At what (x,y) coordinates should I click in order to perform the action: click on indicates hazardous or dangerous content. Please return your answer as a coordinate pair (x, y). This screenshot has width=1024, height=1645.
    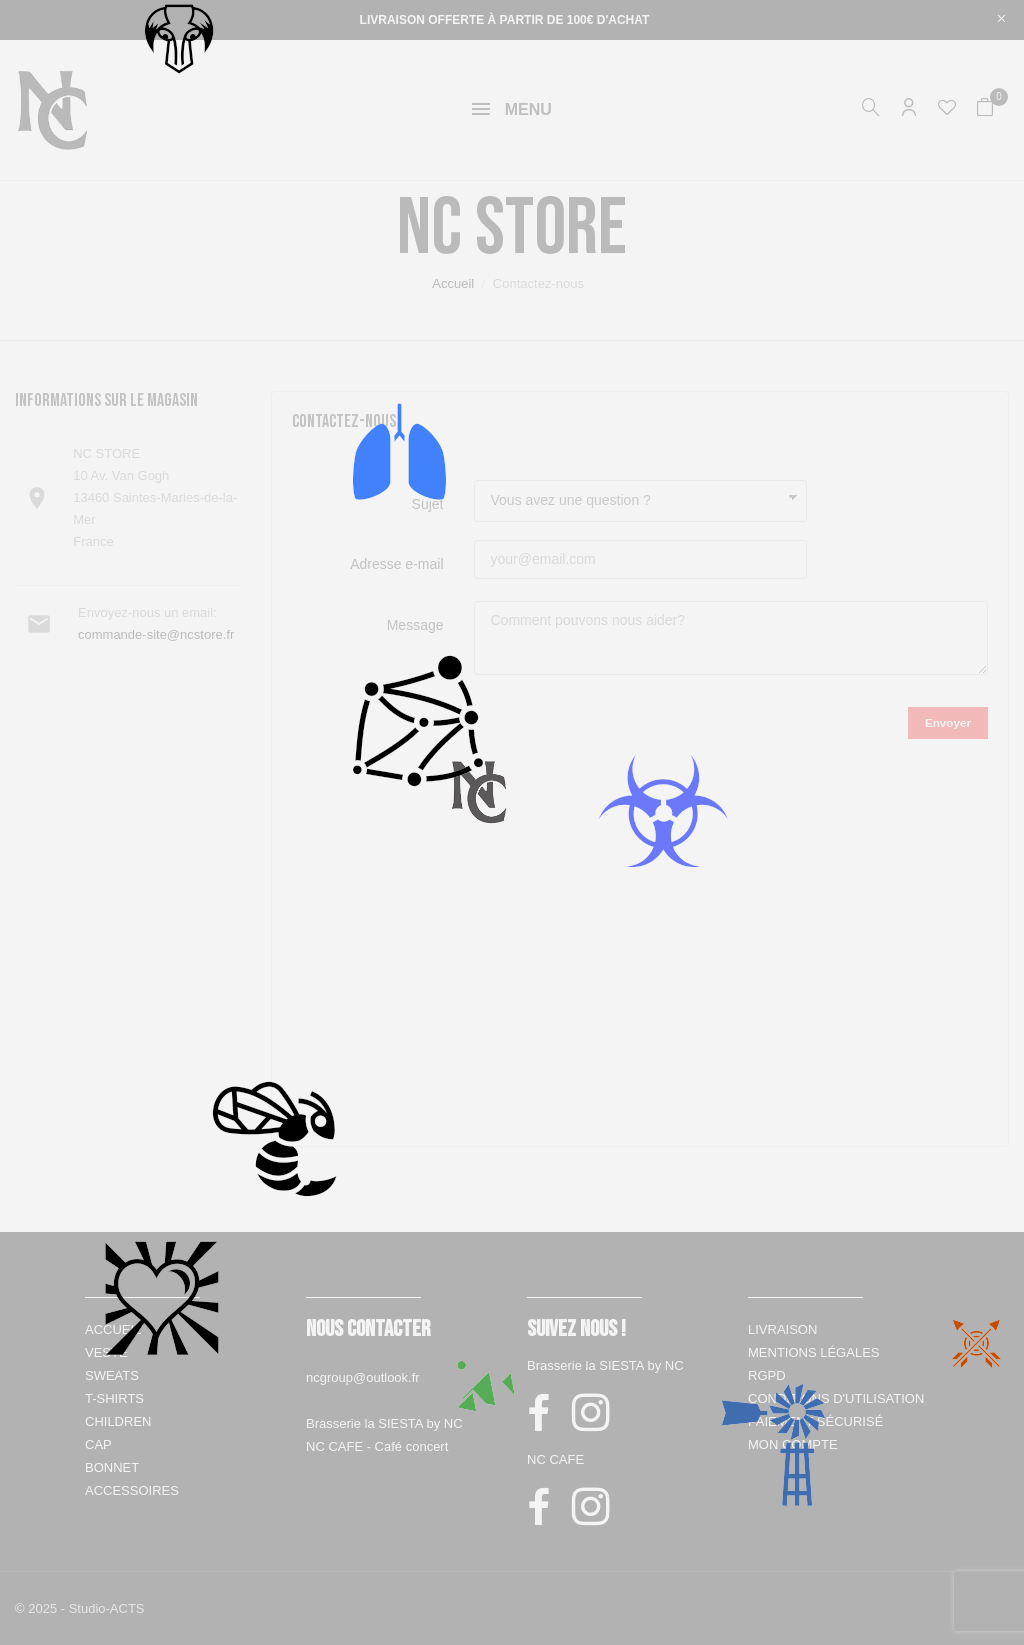
    Looking at the image, I should click on (663, 813).